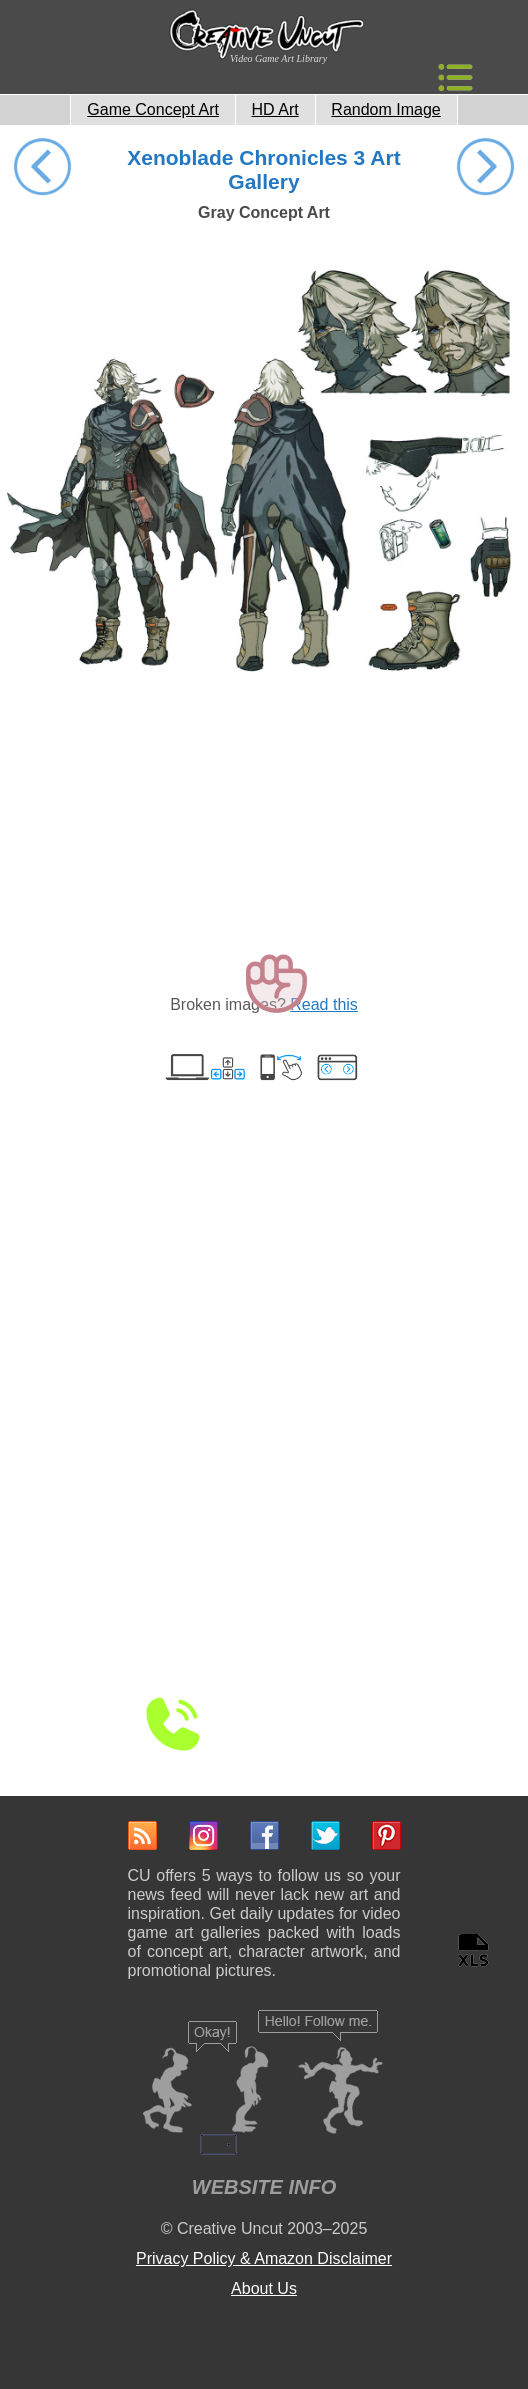  I want to click on indicates solidarity or support action, so click(276, 982).